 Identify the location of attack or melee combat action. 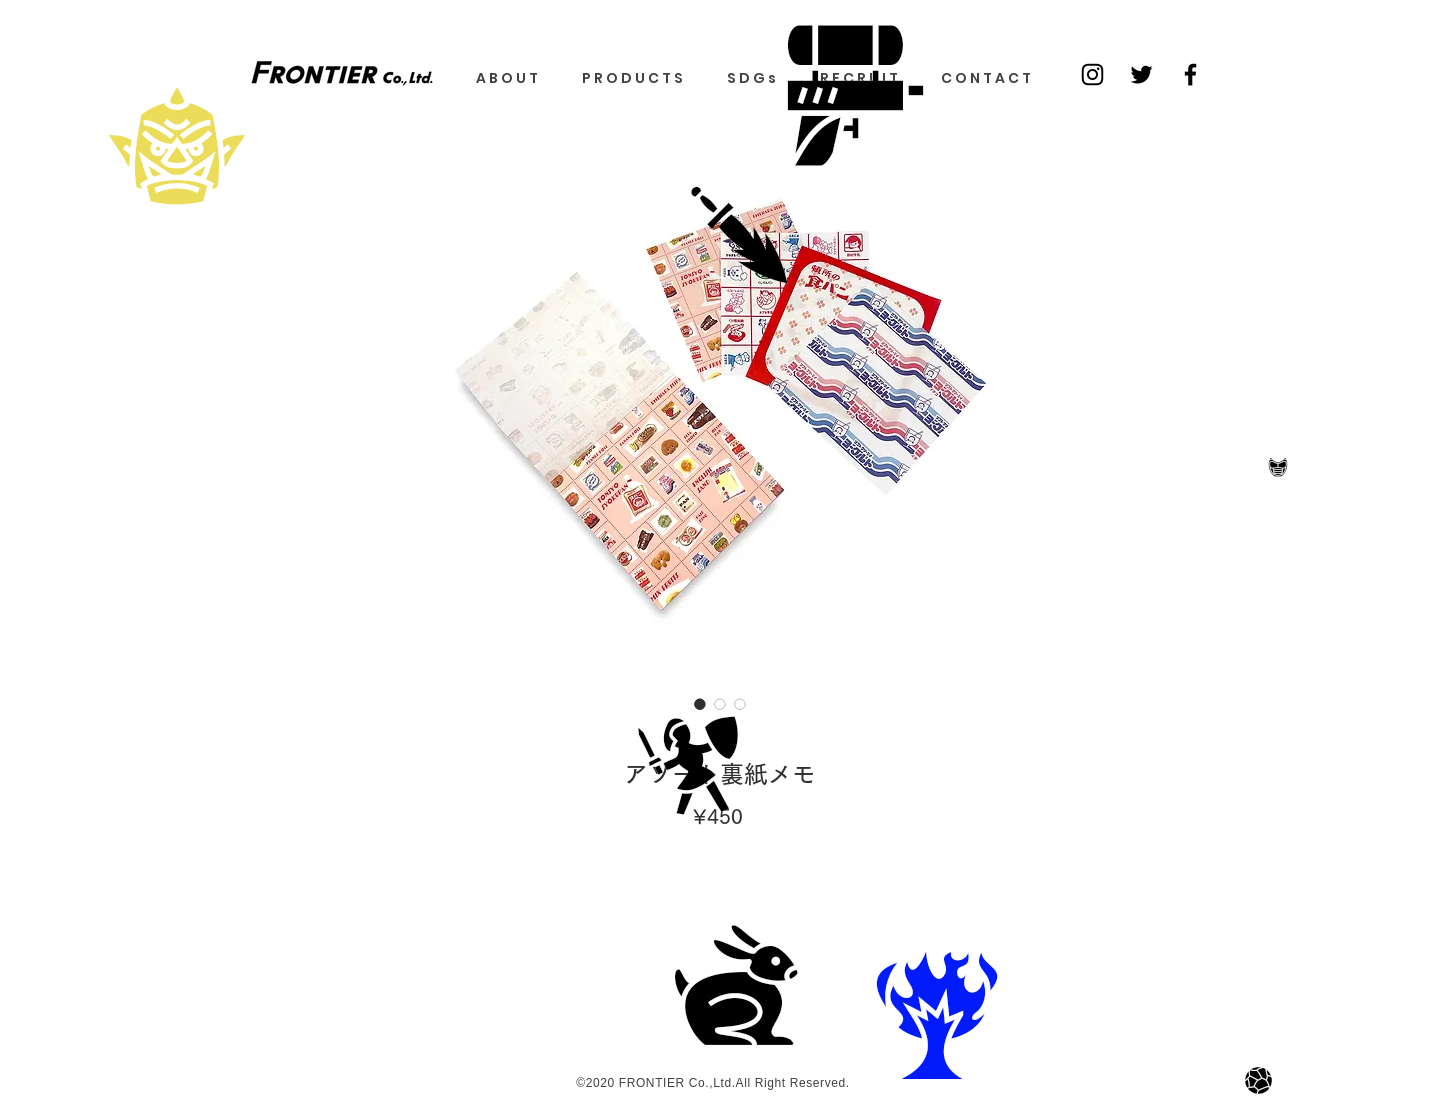
(739, 235).